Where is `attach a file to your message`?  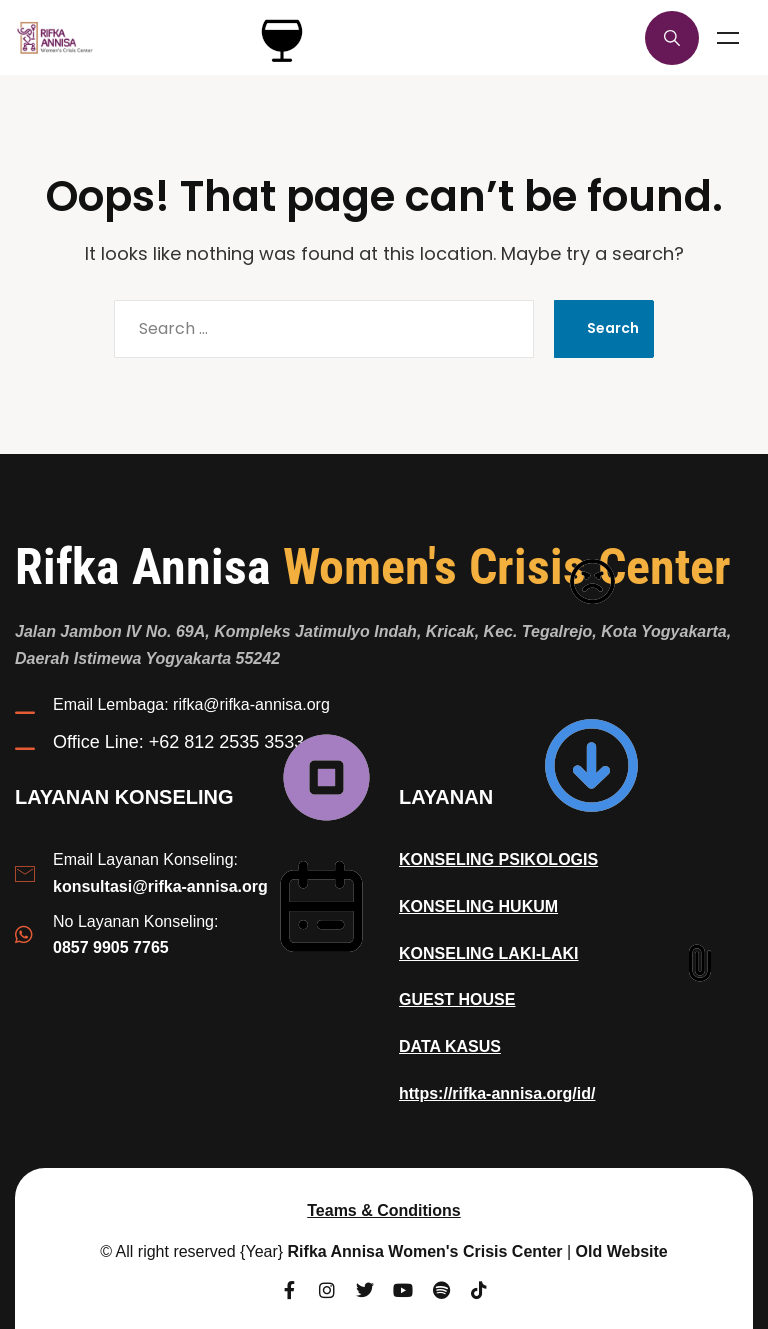 attach a file to your message is located at coordinates (700, 963).